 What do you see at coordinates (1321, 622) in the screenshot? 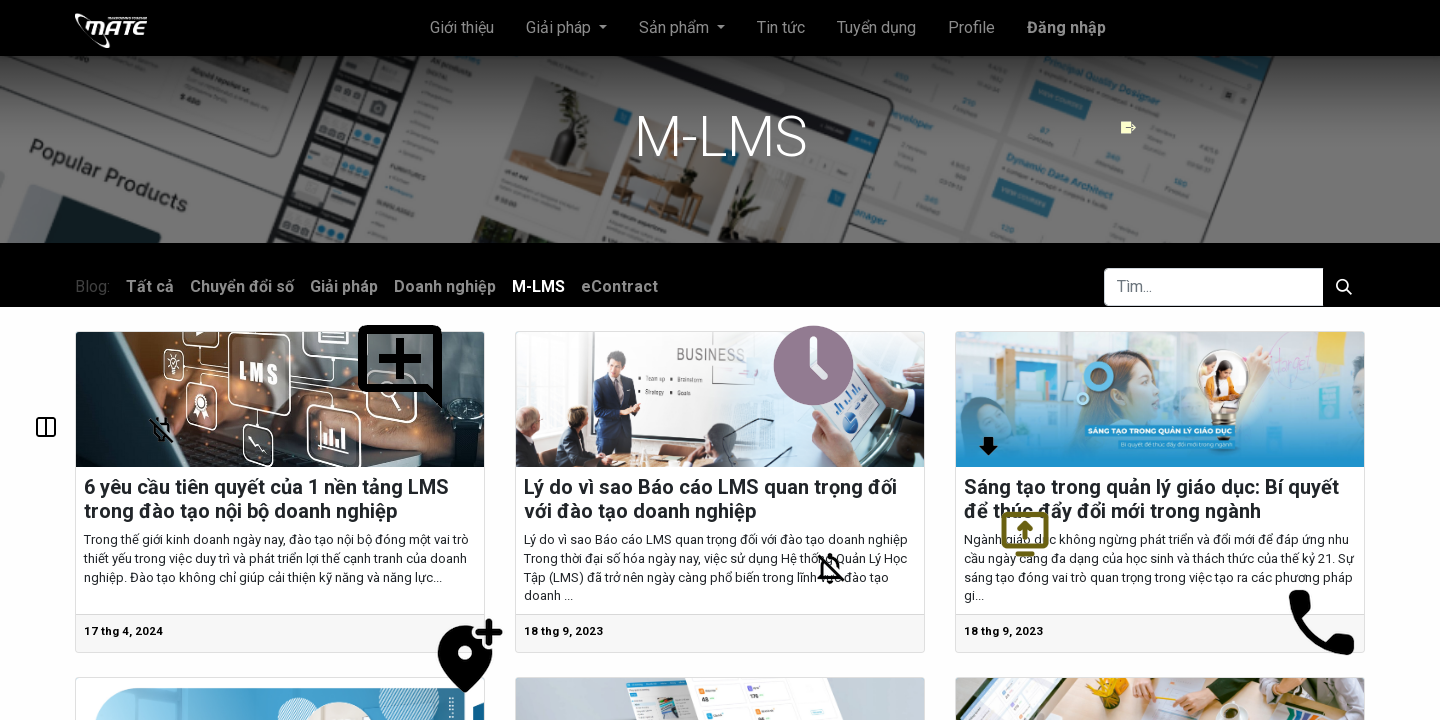
I see `make a phone call` at bounding box center [1321, 622].